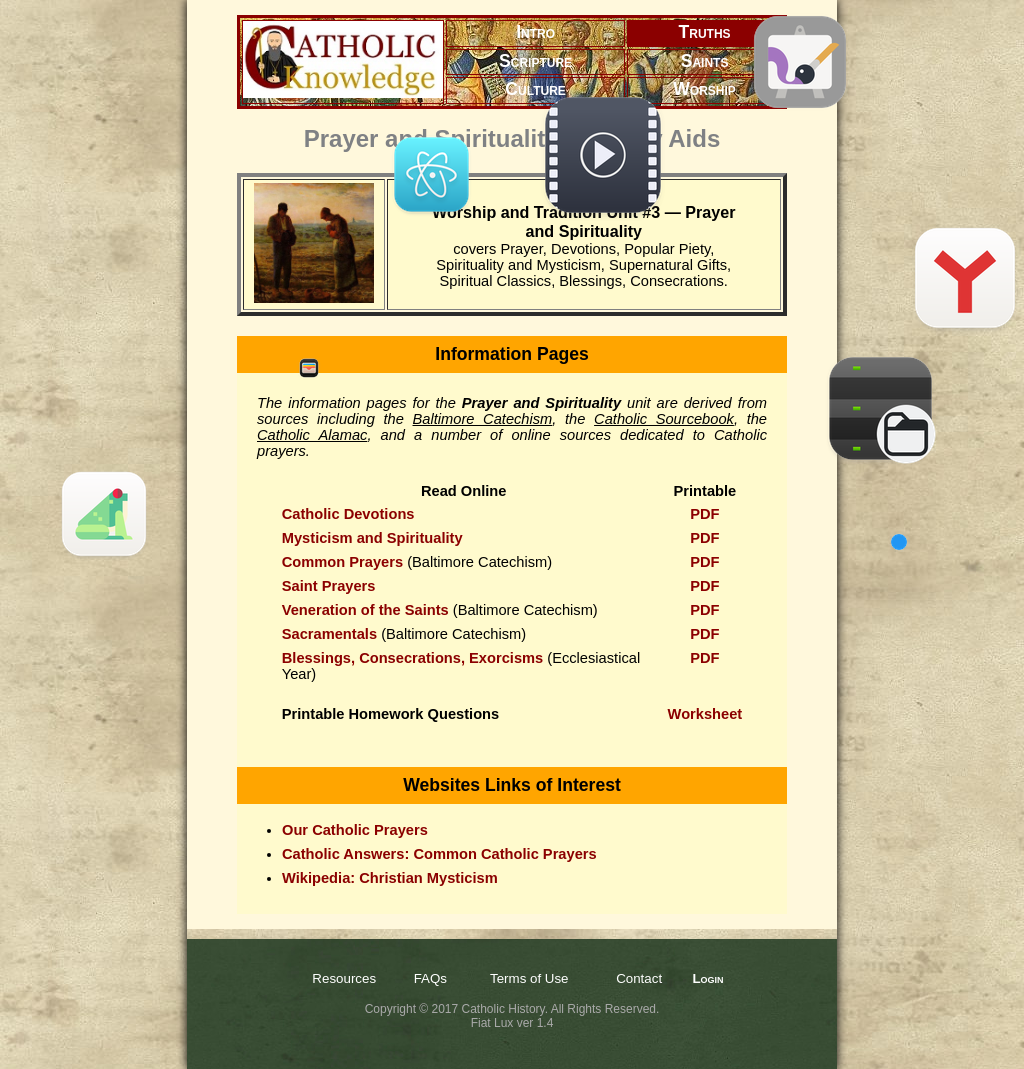 This screenshot has height=1069, width=1024. I want to click on launch an electron-based application, so click(431, 174).